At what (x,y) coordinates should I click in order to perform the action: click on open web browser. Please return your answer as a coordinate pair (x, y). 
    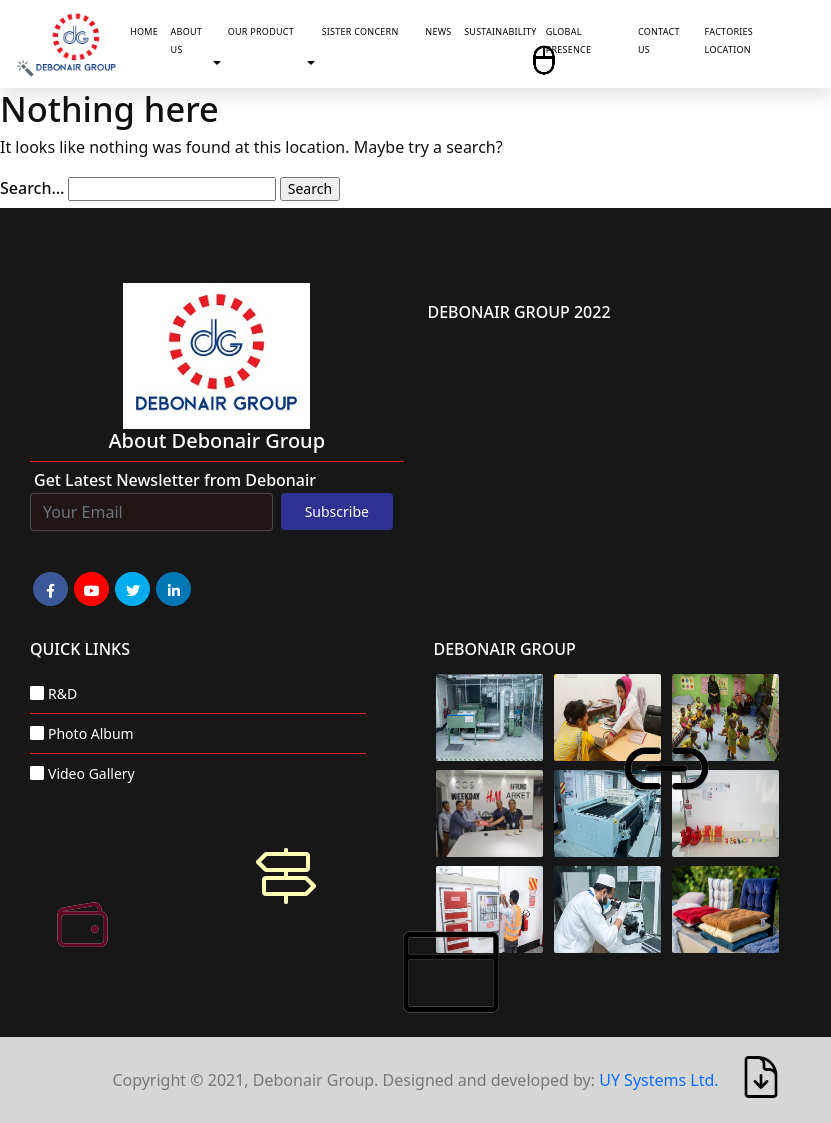
    Looking at the image, I should click on (451, 972).